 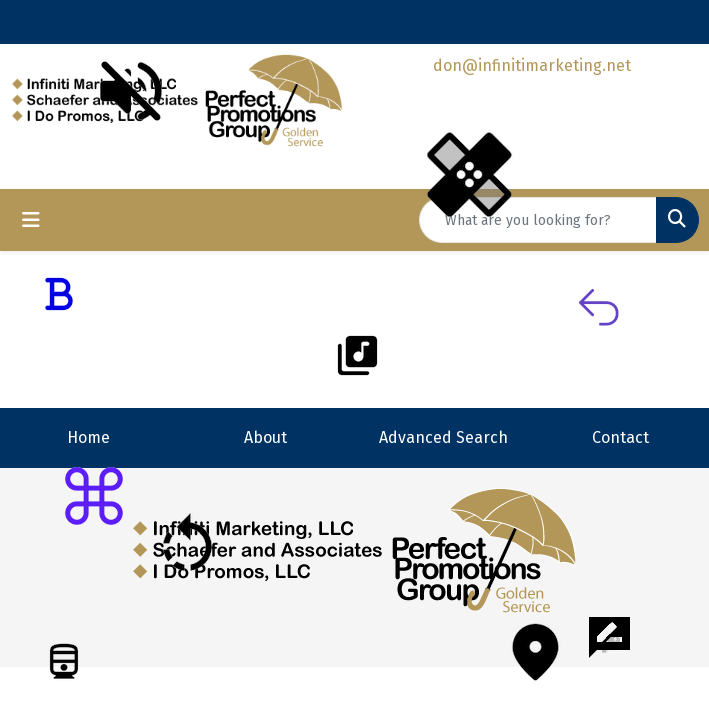 What do you see at coordinates (187, 546) in the screenshot?
I see `rotate image counterclockwise` at bounding box center [187, 546].